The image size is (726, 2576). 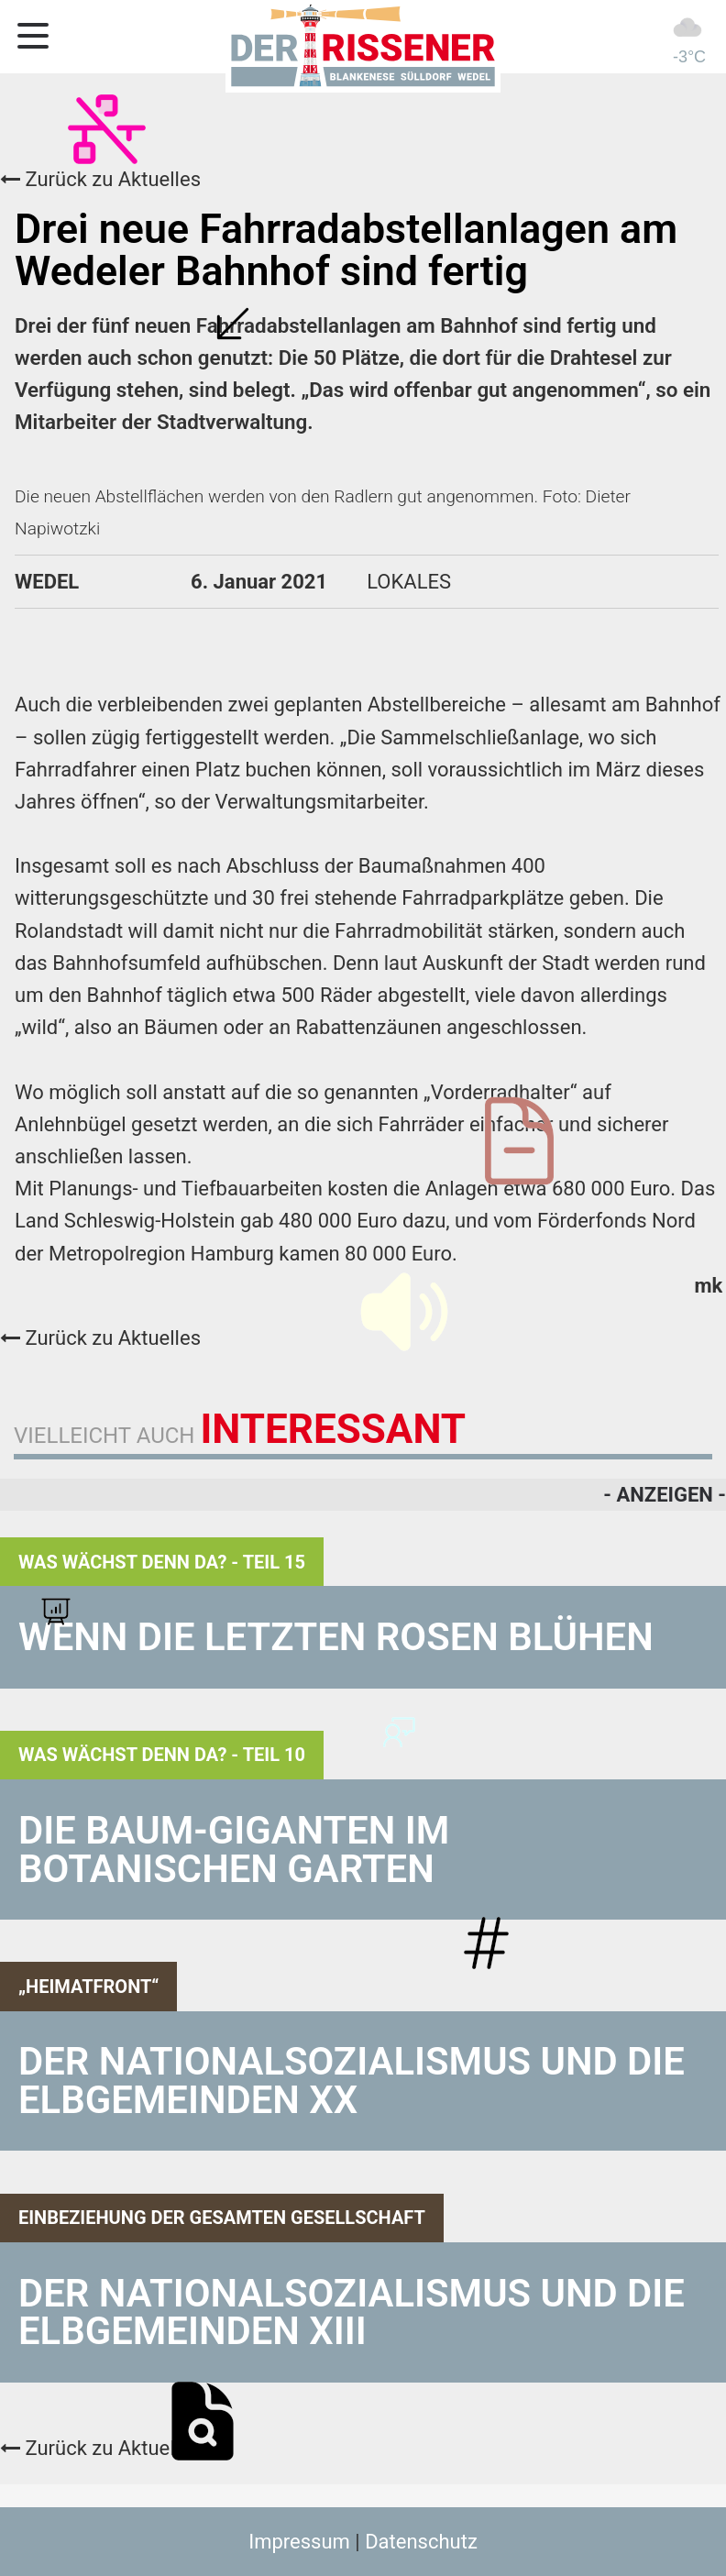 What do you see at coordinates (56, 1612) in the screenshot?
I see `view presentation or slideshow` at bounding box center [56, 1612].